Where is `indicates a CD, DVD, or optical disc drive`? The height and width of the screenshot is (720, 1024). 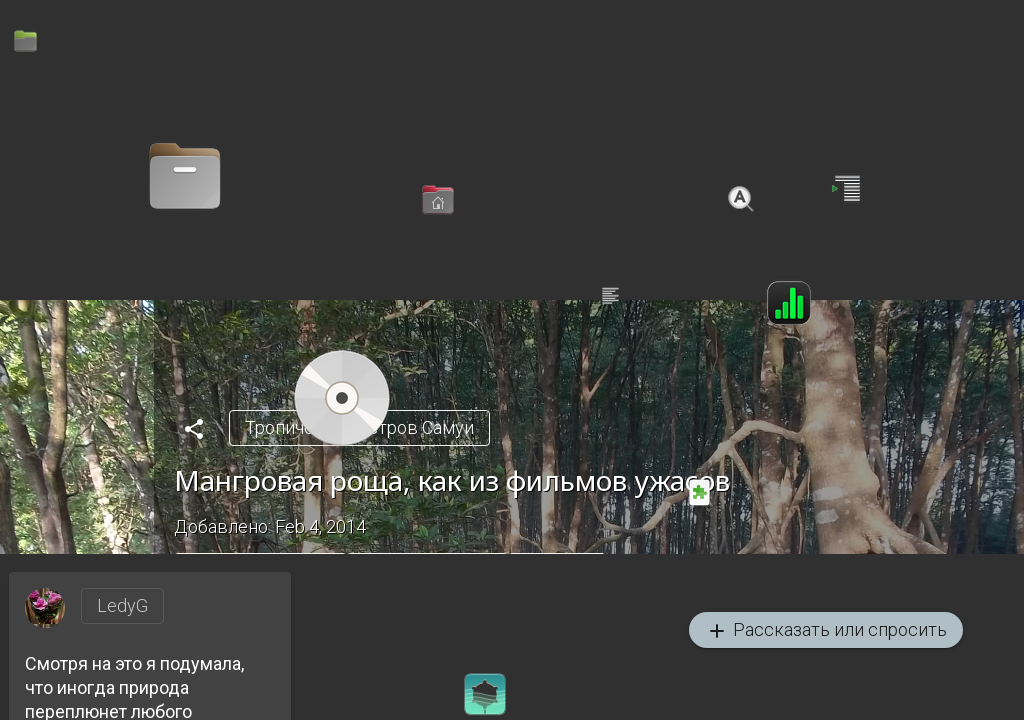
indicates a CD, DVD, or optical disc drive is located at coordinates (342, 398).